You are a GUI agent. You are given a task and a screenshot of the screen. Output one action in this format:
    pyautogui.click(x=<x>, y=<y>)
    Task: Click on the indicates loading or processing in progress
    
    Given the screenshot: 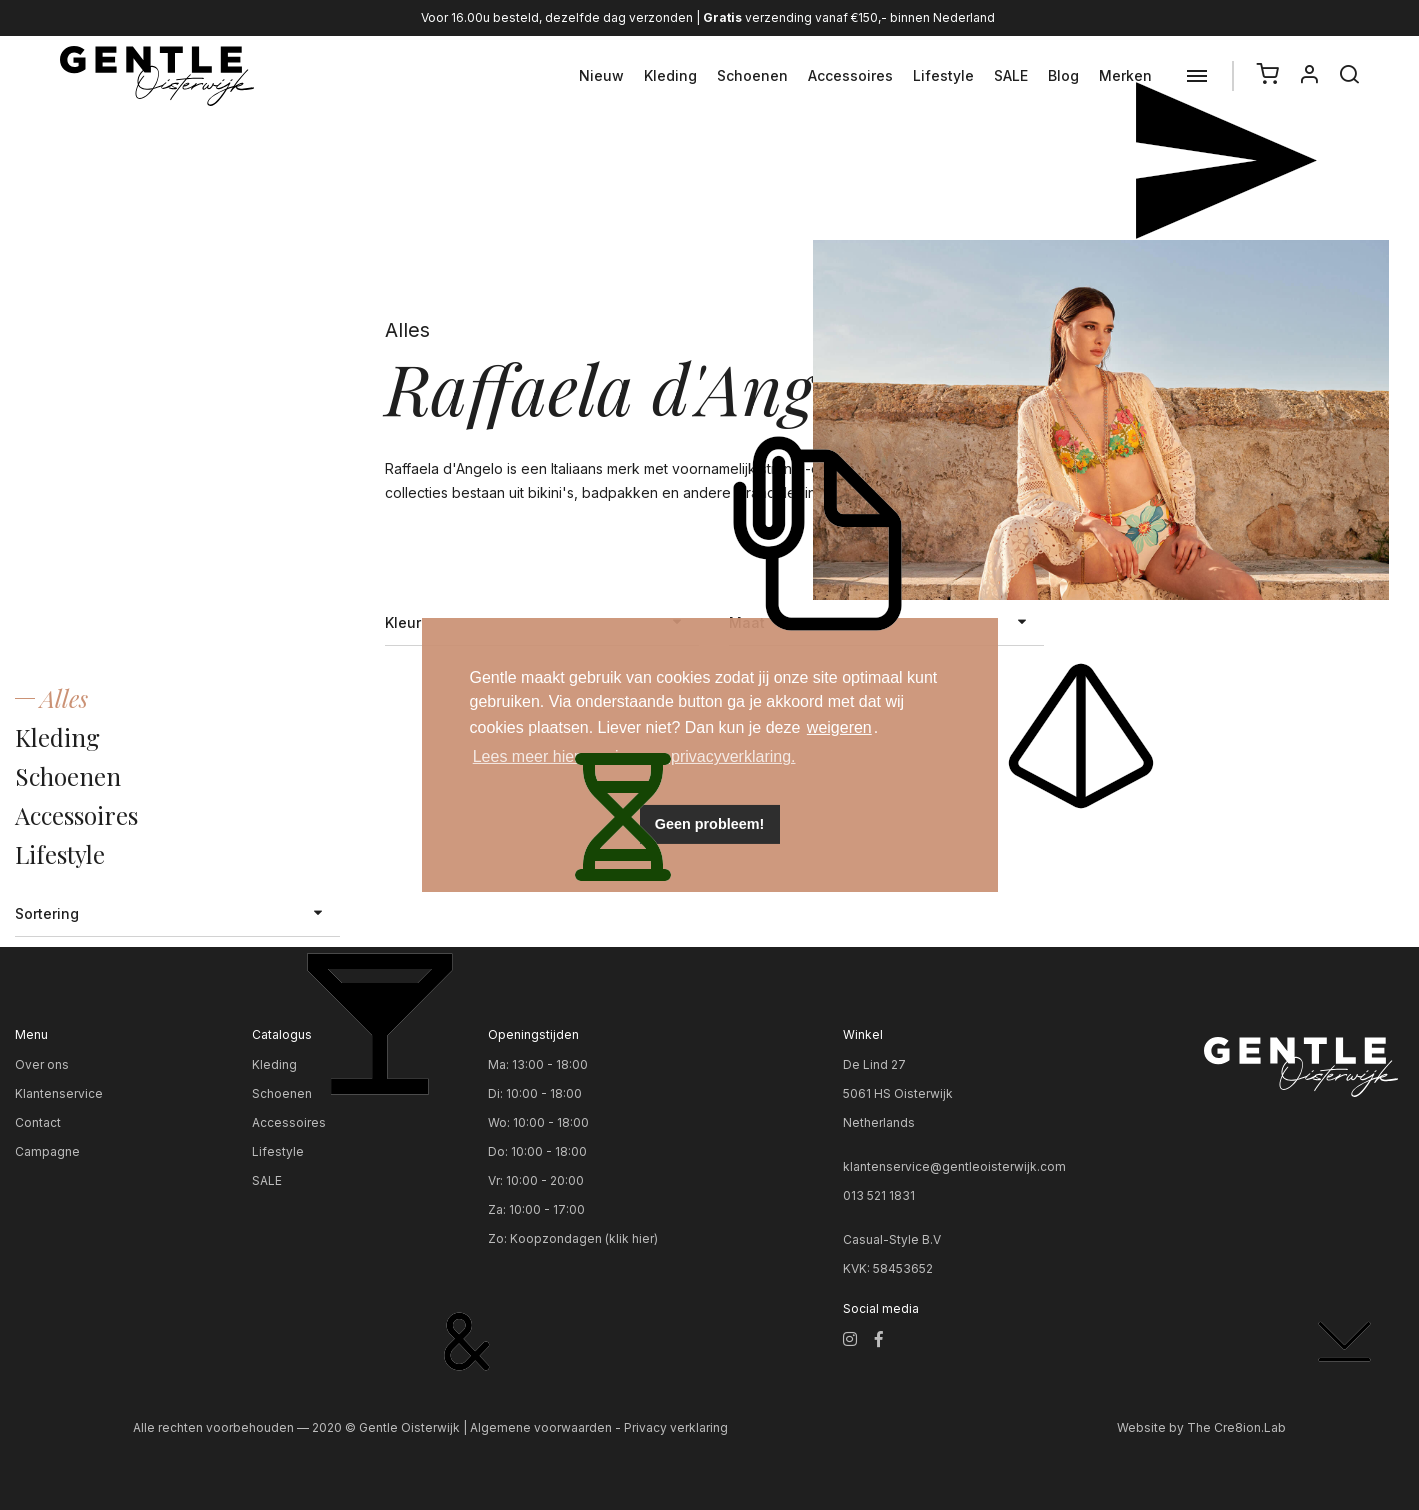 What is the action you would take?
    pyautogui.click(x=623, y=817)
    